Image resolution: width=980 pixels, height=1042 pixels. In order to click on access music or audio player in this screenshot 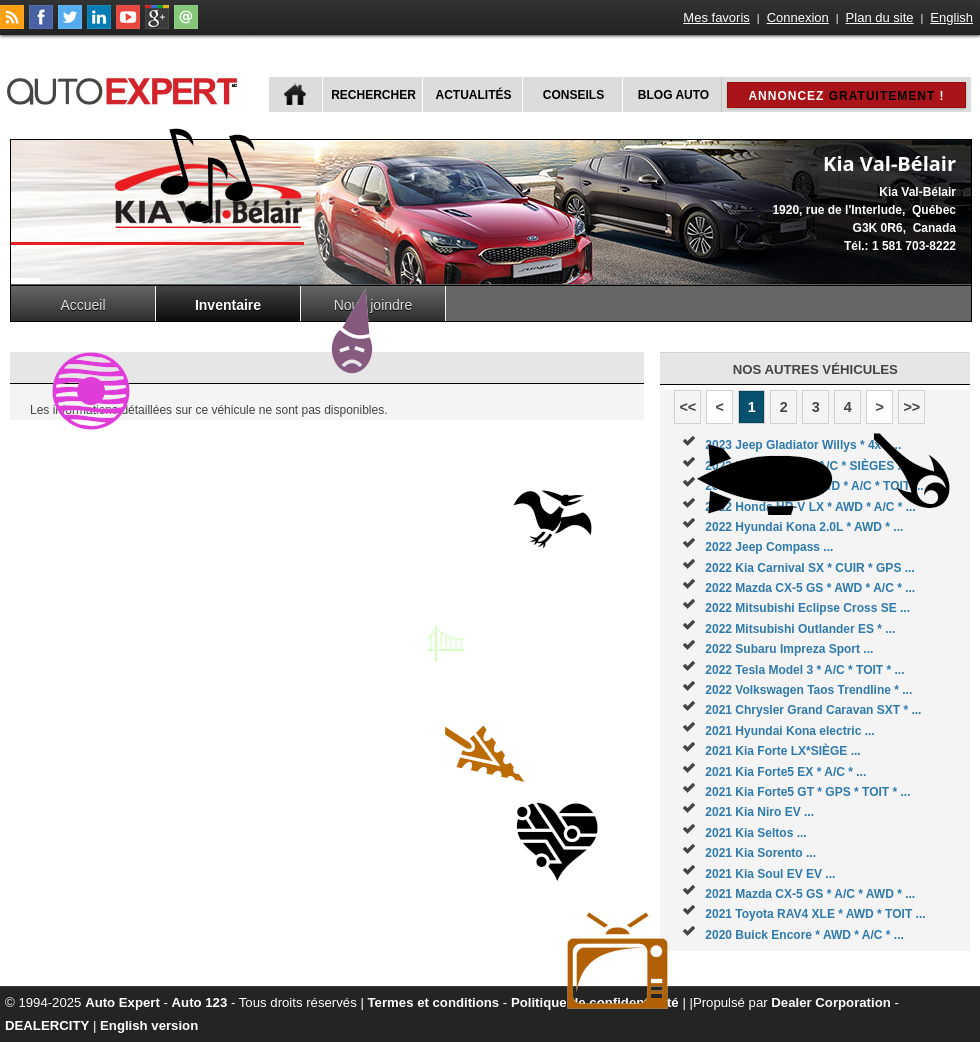, I will do `click(207, 175)`.